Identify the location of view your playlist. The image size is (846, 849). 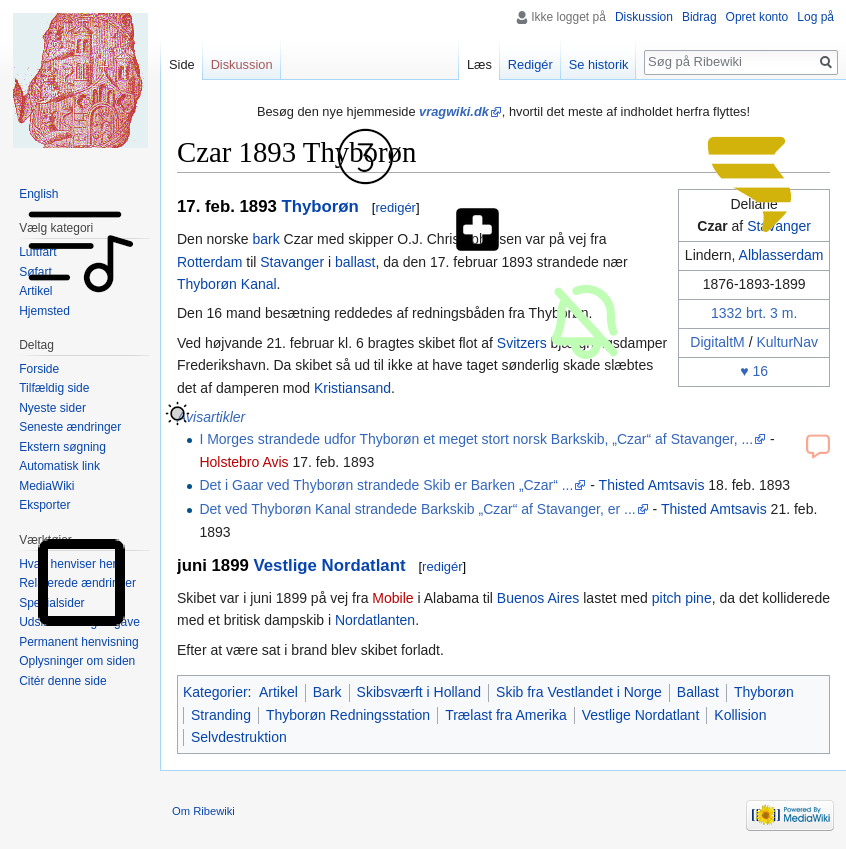
(75, 246).